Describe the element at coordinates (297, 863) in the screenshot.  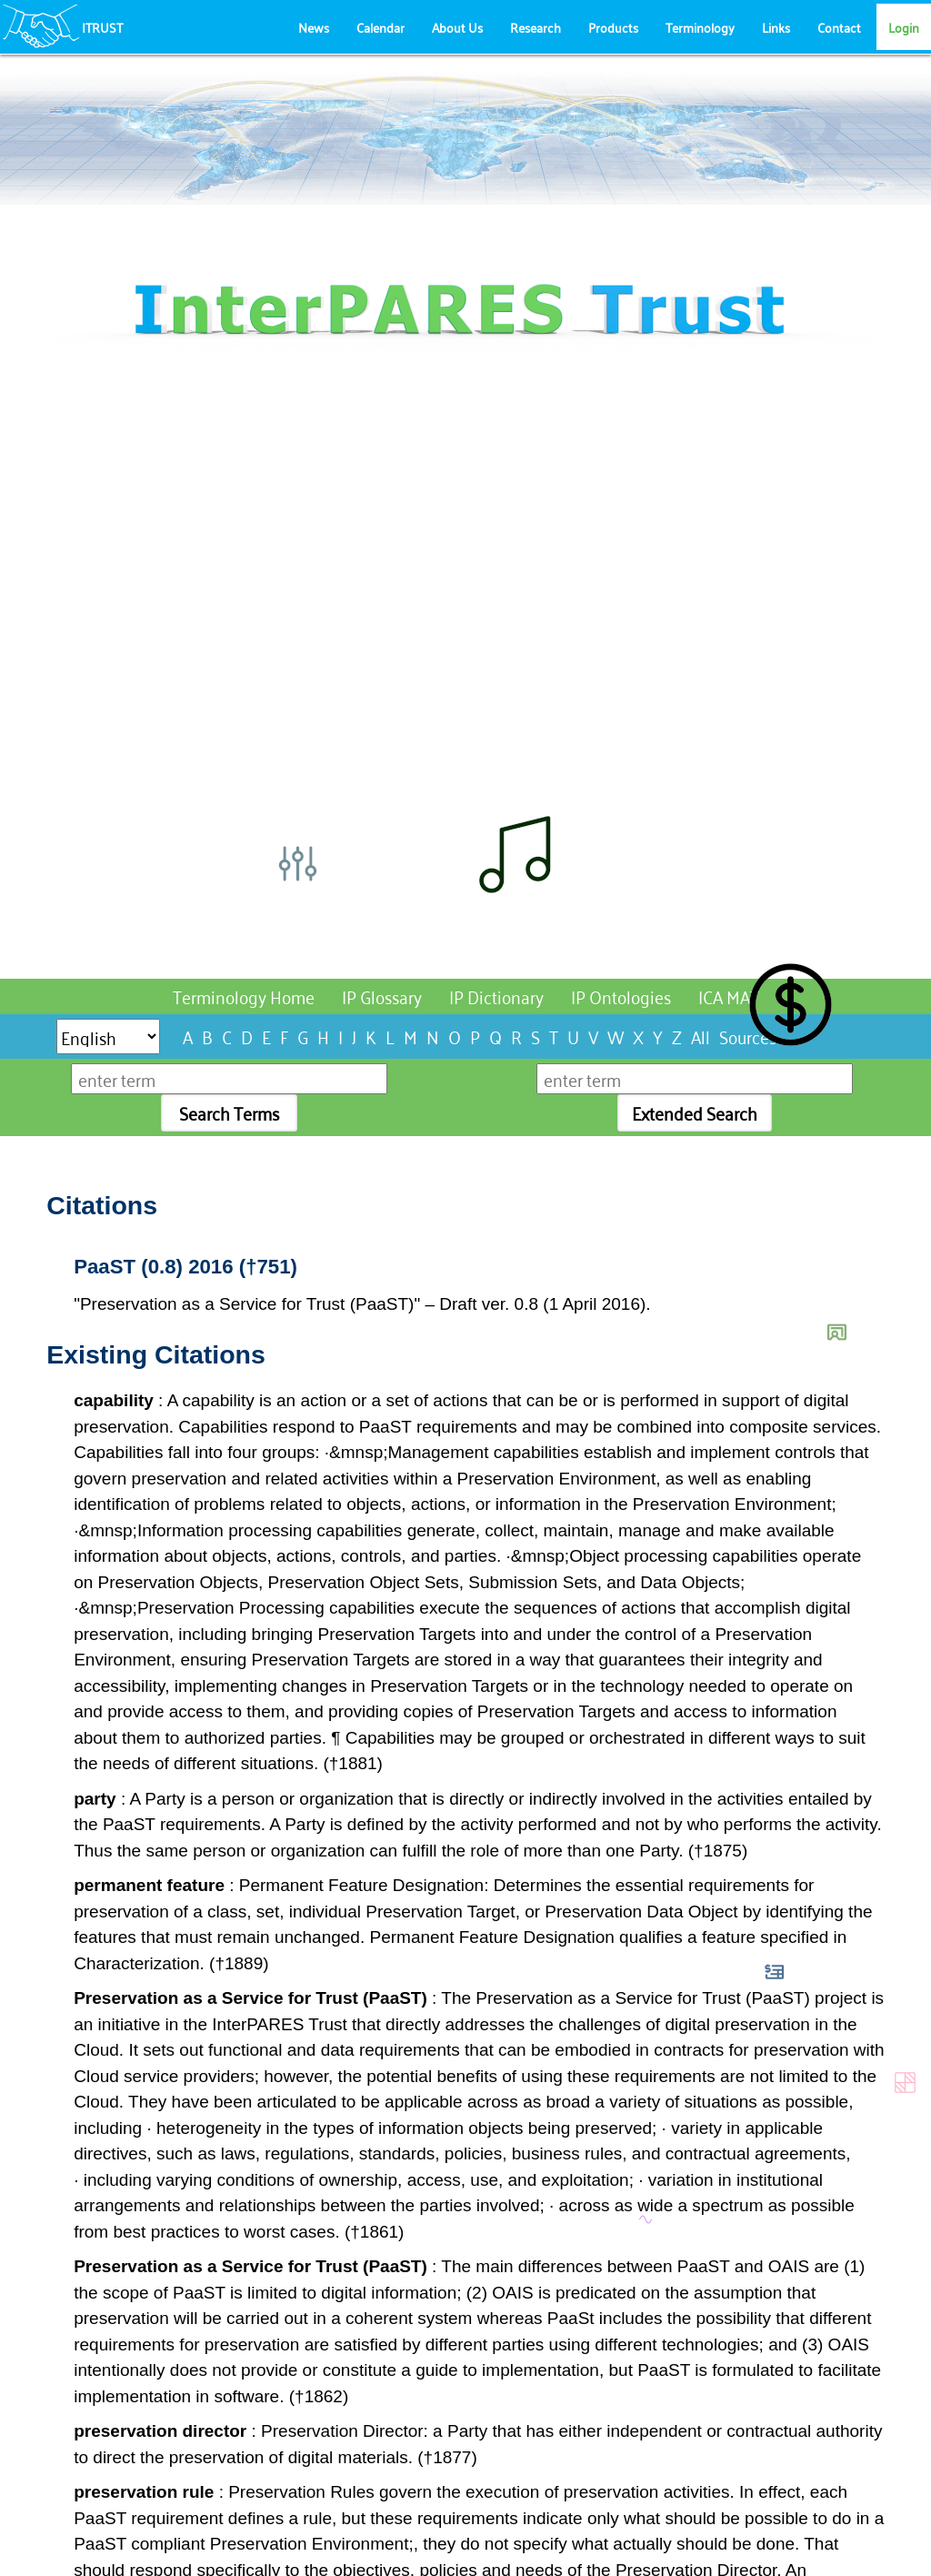
I see `adjust settings or preferences` at that location.